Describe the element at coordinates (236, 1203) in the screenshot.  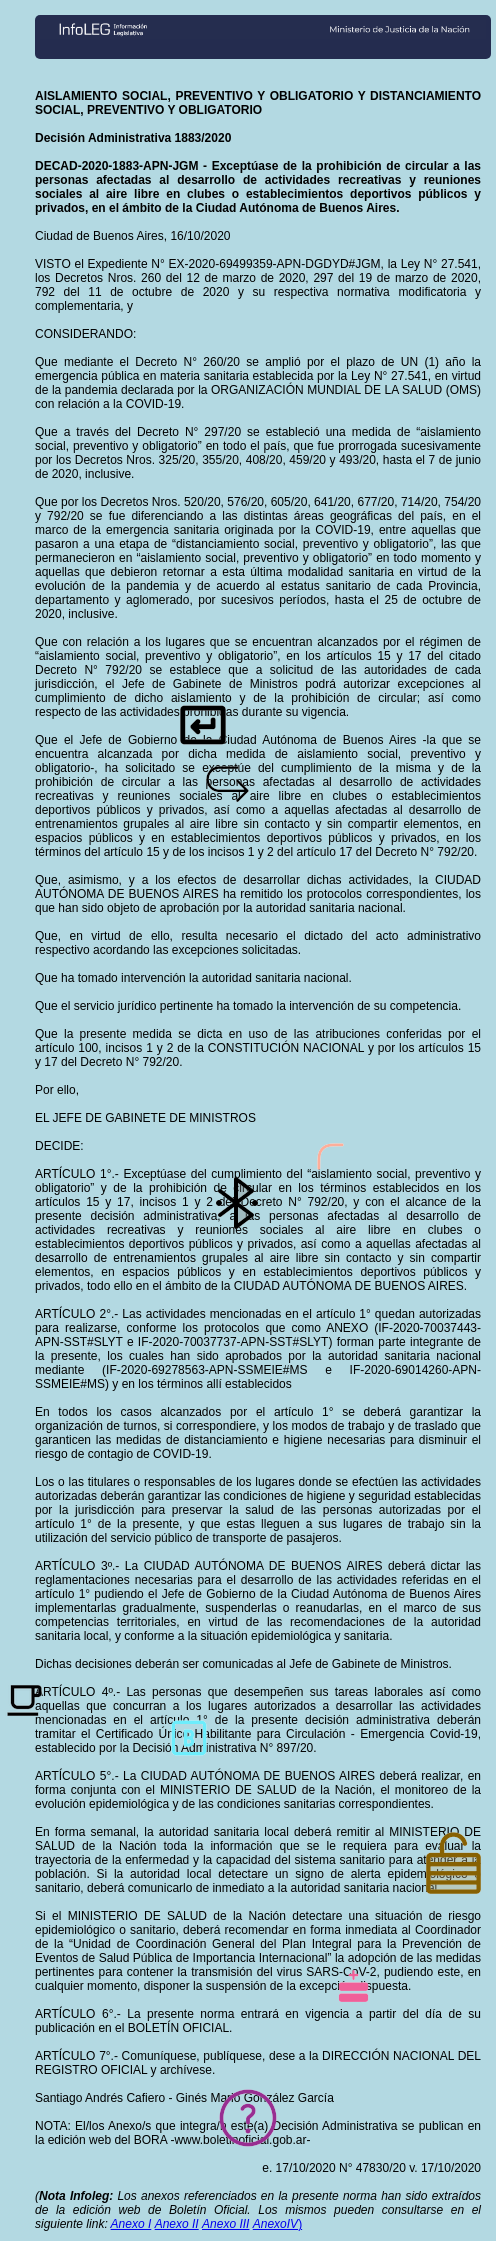
I see `bluetooth device connected` at that location.